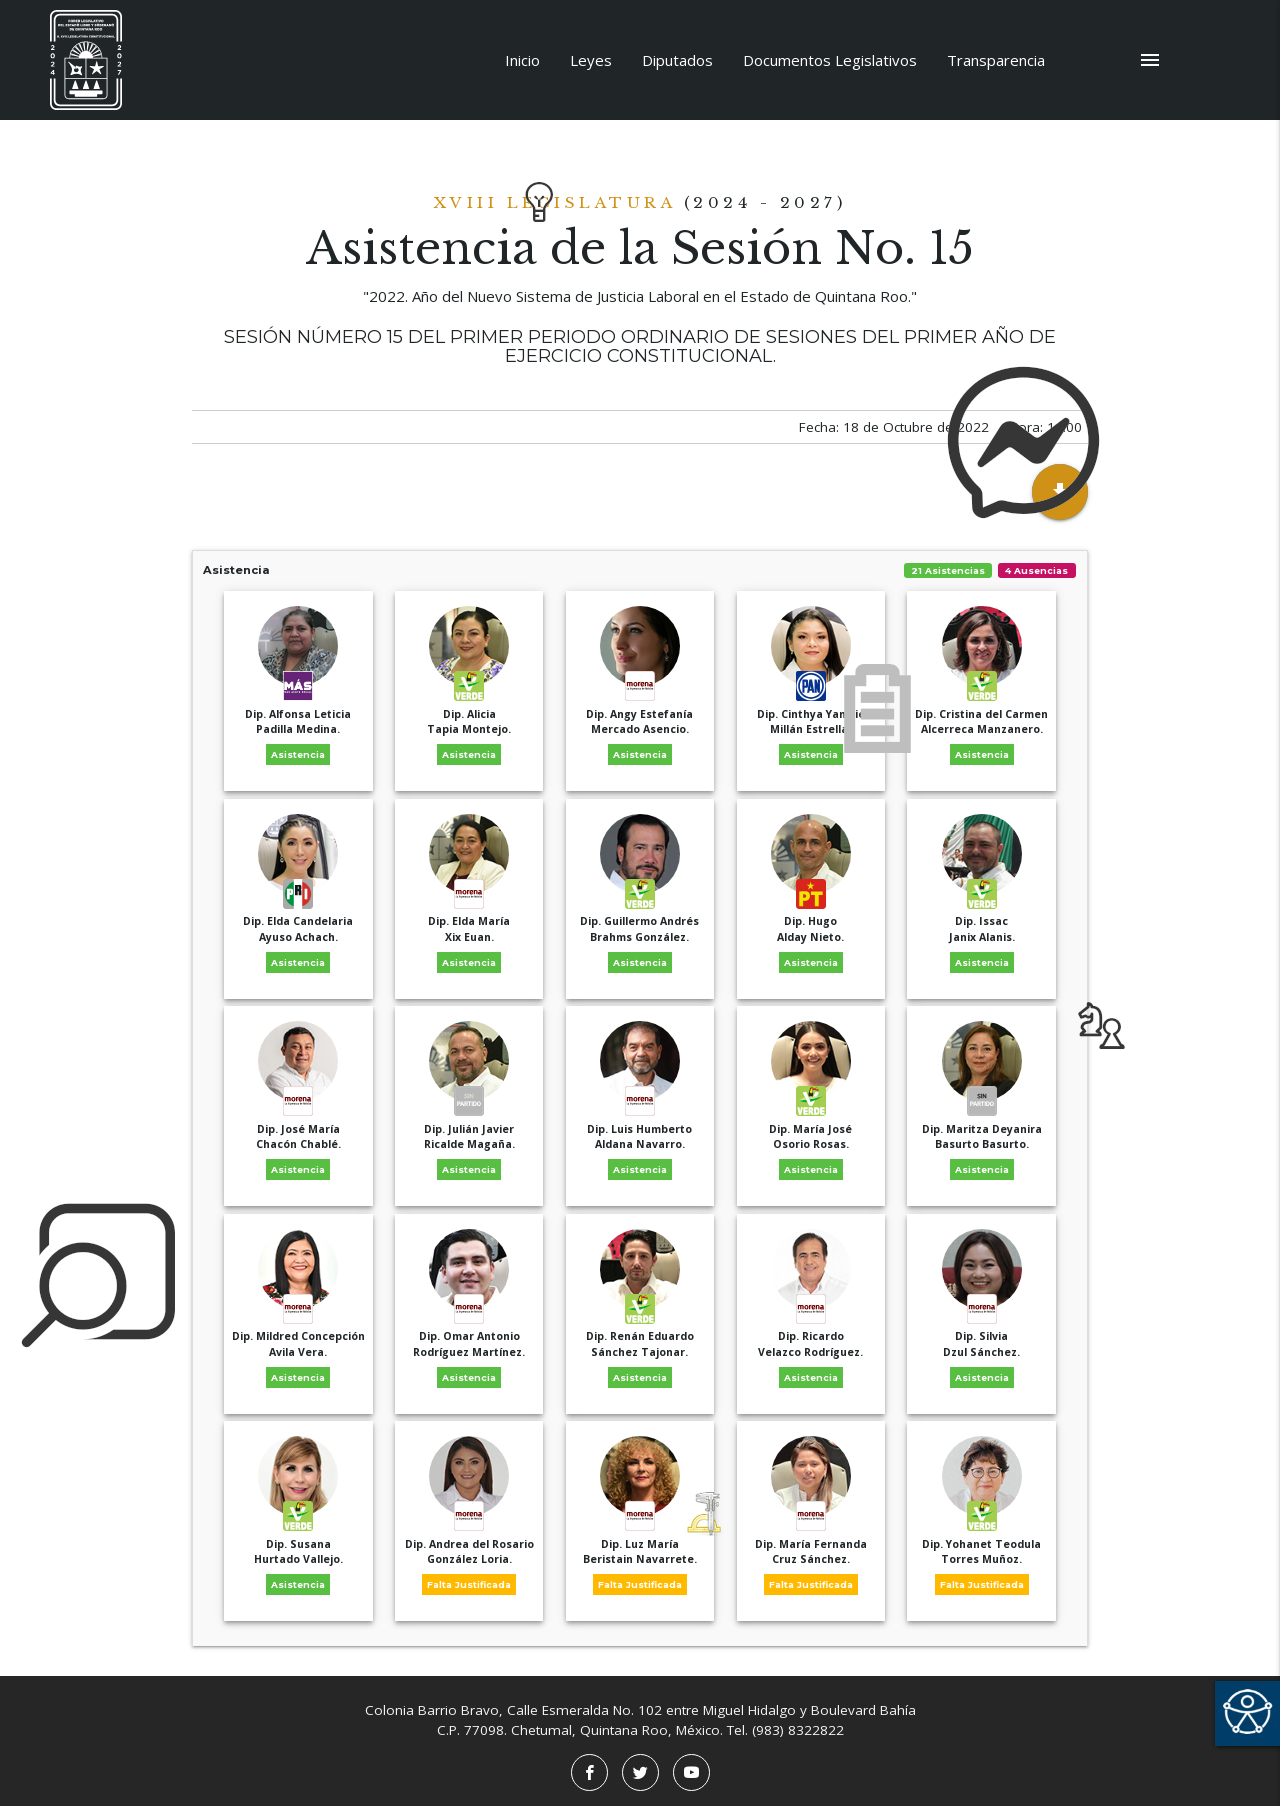 This screenshot has height=1806, width=1280. I want to click on open engineering applications, so click(705, 1514).